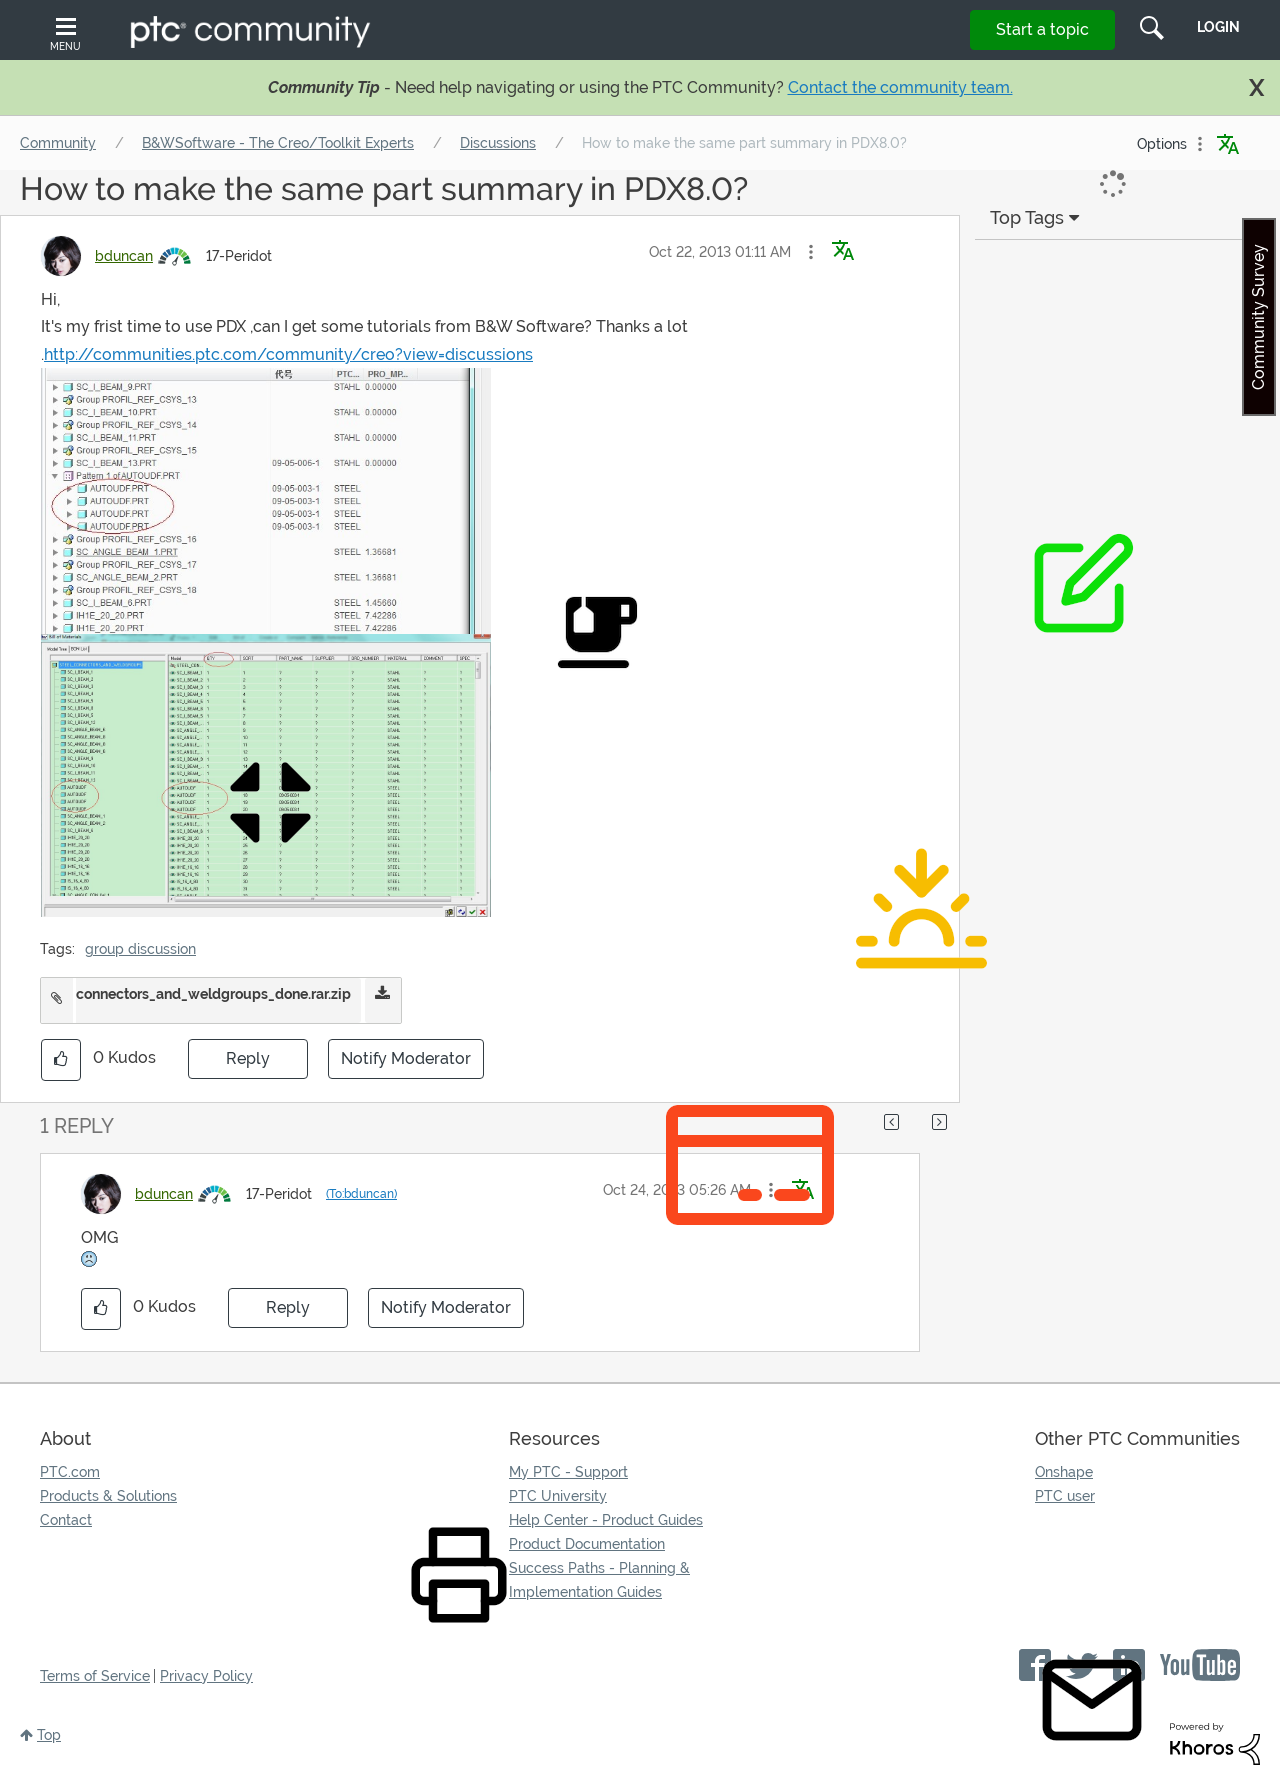  What do you see at coordinates (459, 1575) in the screenshot?
I see `print the current document` at bounding box center [459, 1575].